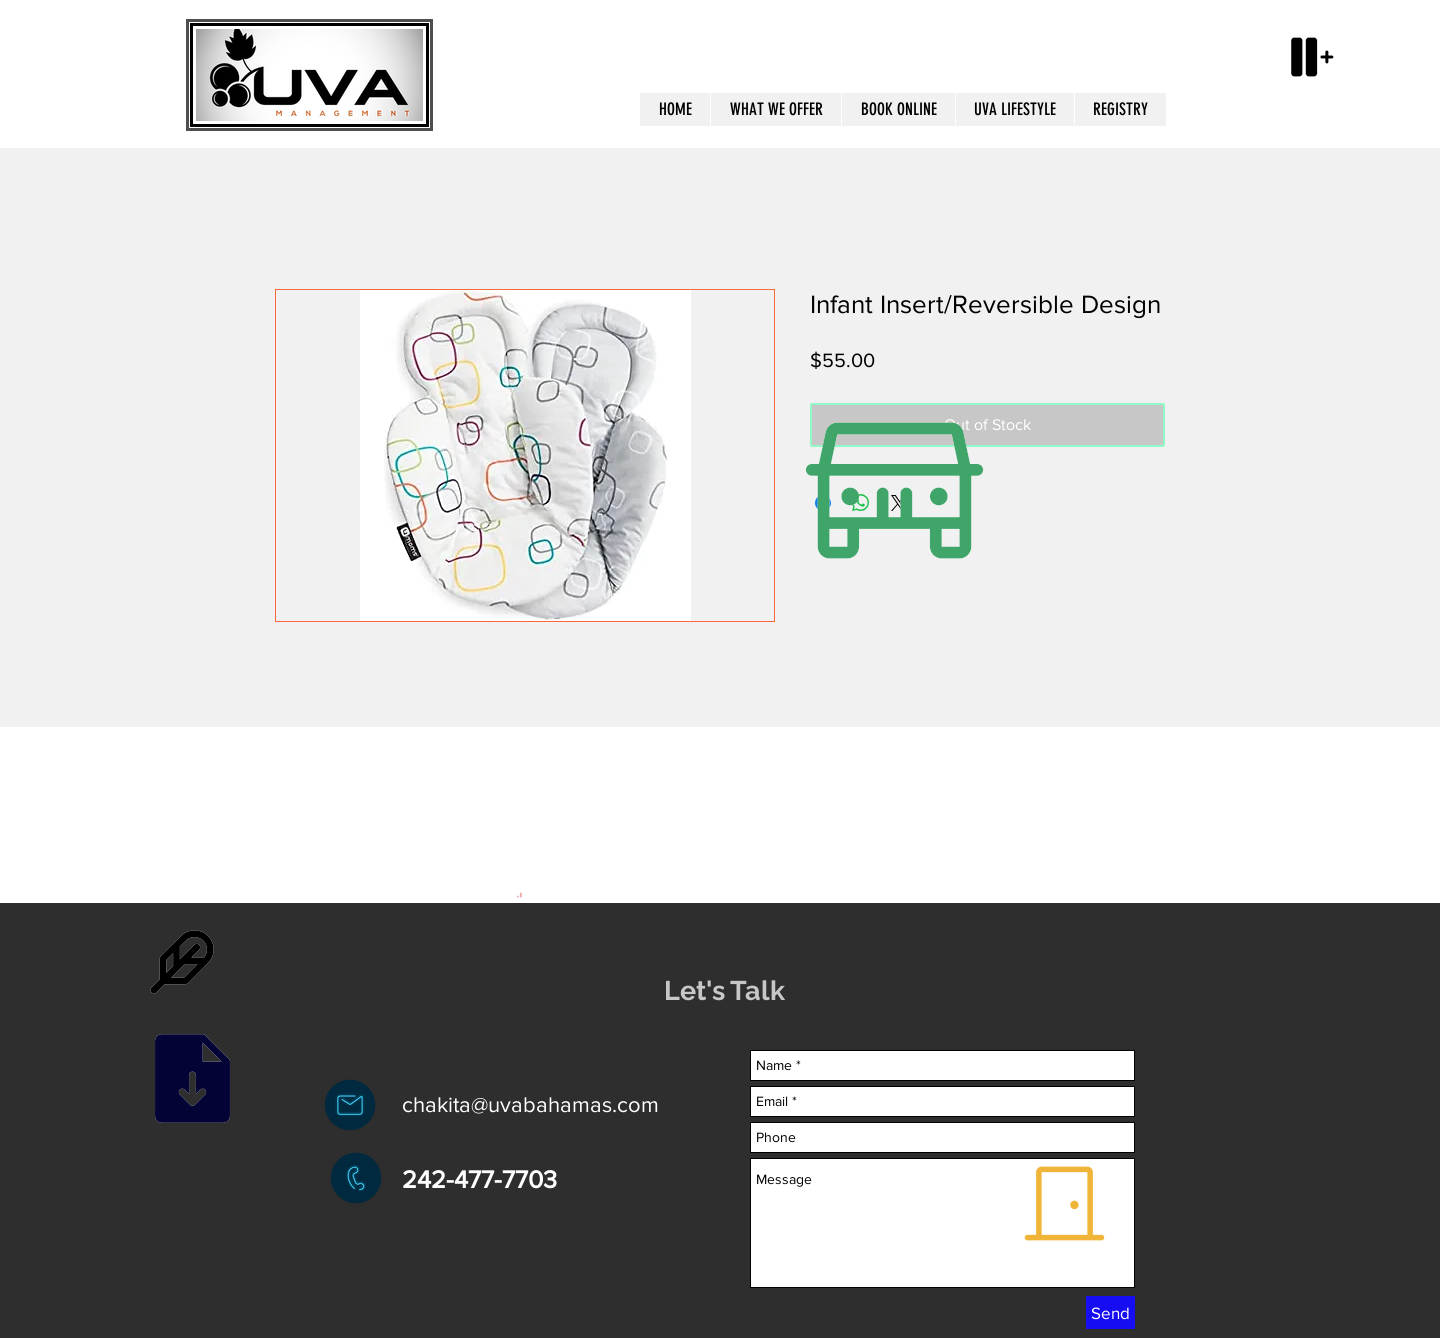  I want to click on download a file, so click(192, 1078).